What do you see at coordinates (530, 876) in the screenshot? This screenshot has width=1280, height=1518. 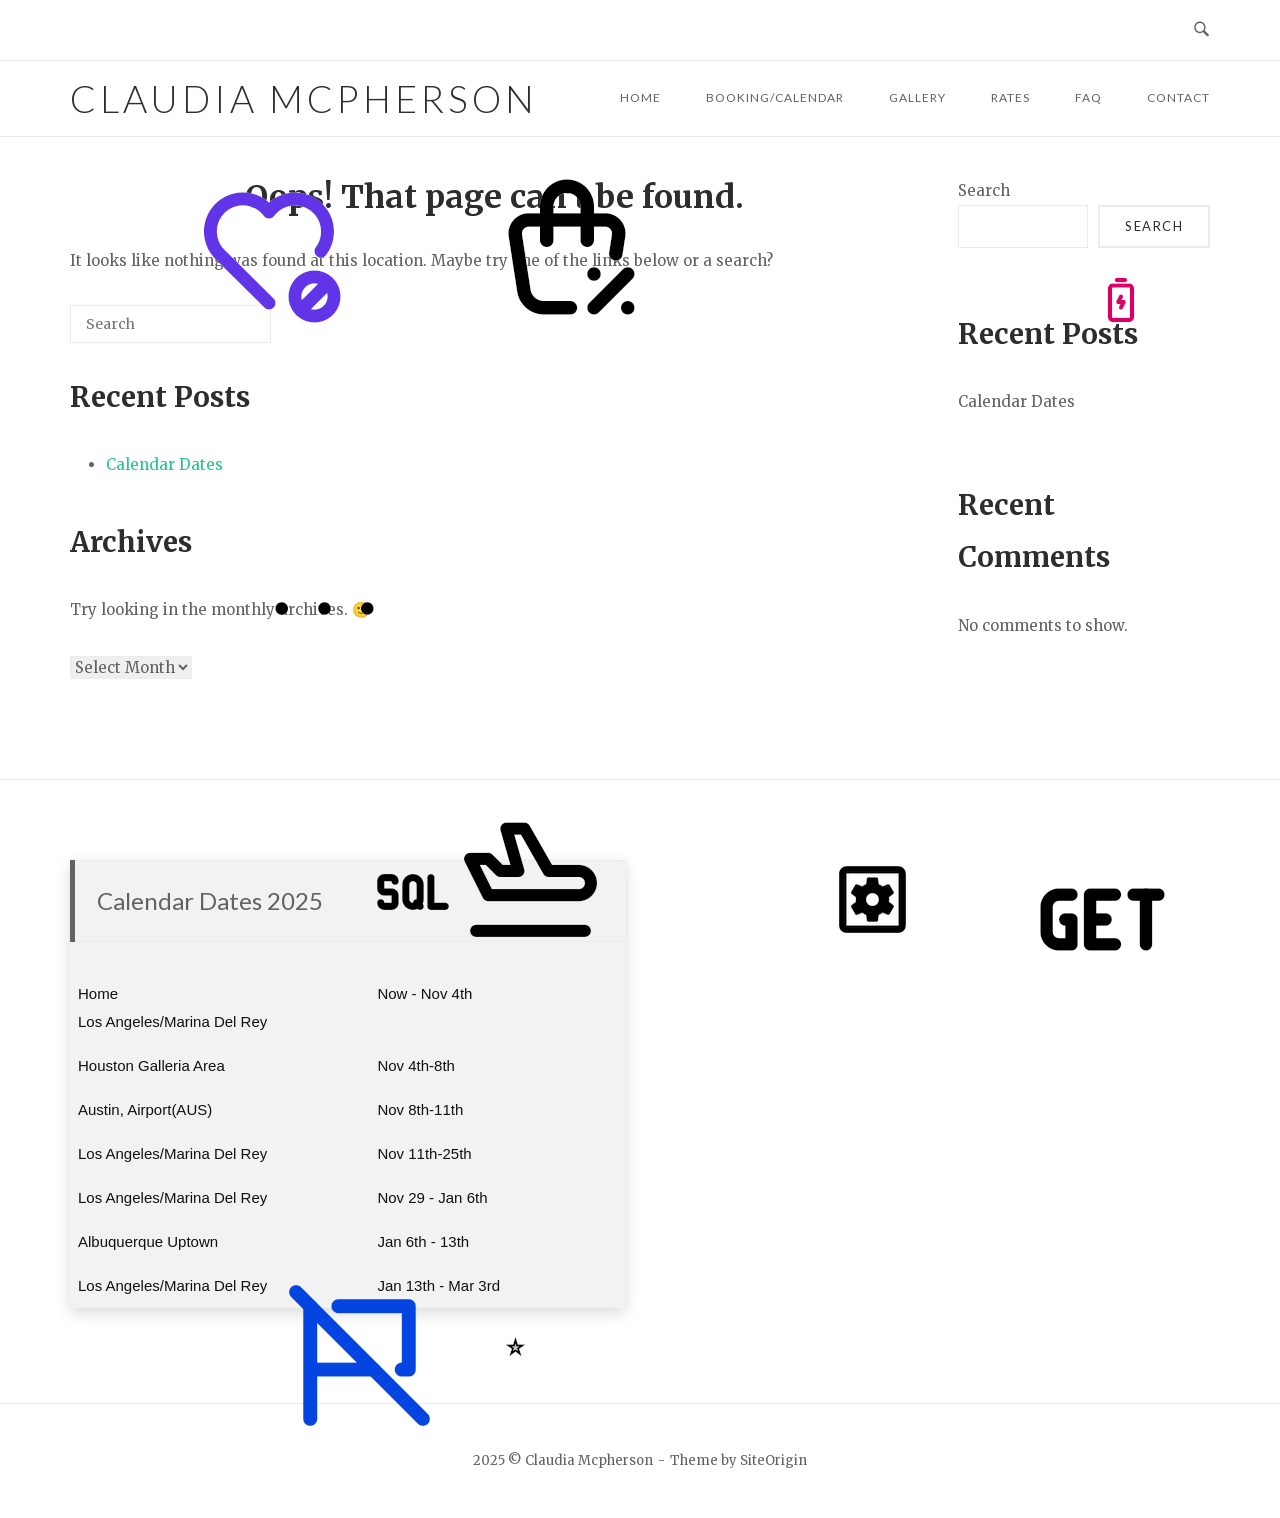 I see `indicates flight currently in progress` at bounding box center [530, 876].